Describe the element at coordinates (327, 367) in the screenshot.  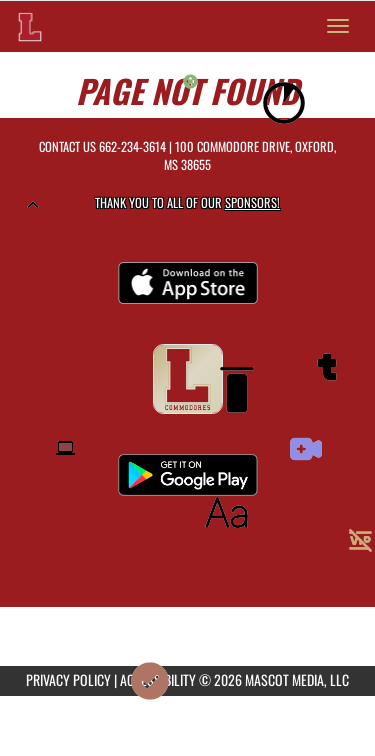
I see `open tumblr app` at that location.